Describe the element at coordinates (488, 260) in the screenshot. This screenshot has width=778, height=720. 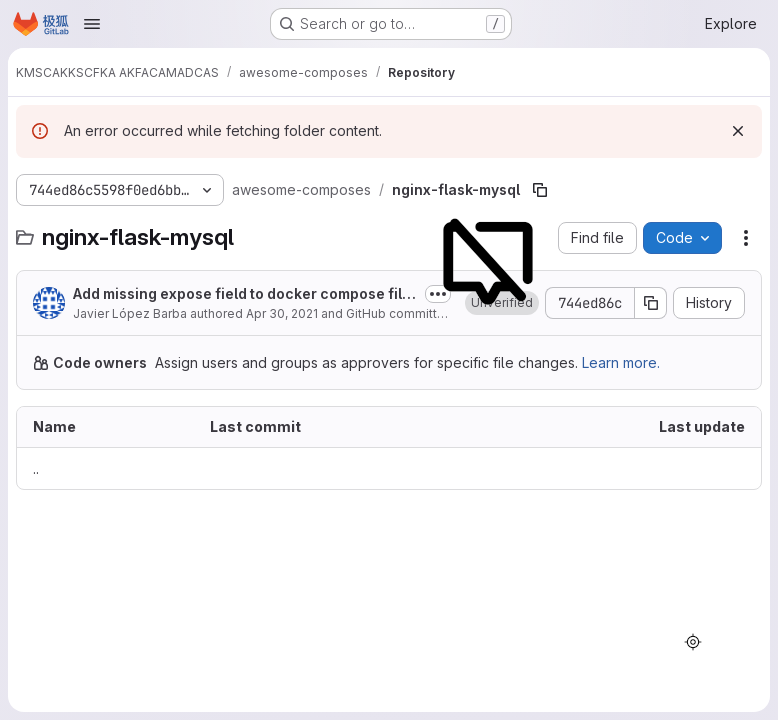
I see `mute or disable chat notifications` at that location.